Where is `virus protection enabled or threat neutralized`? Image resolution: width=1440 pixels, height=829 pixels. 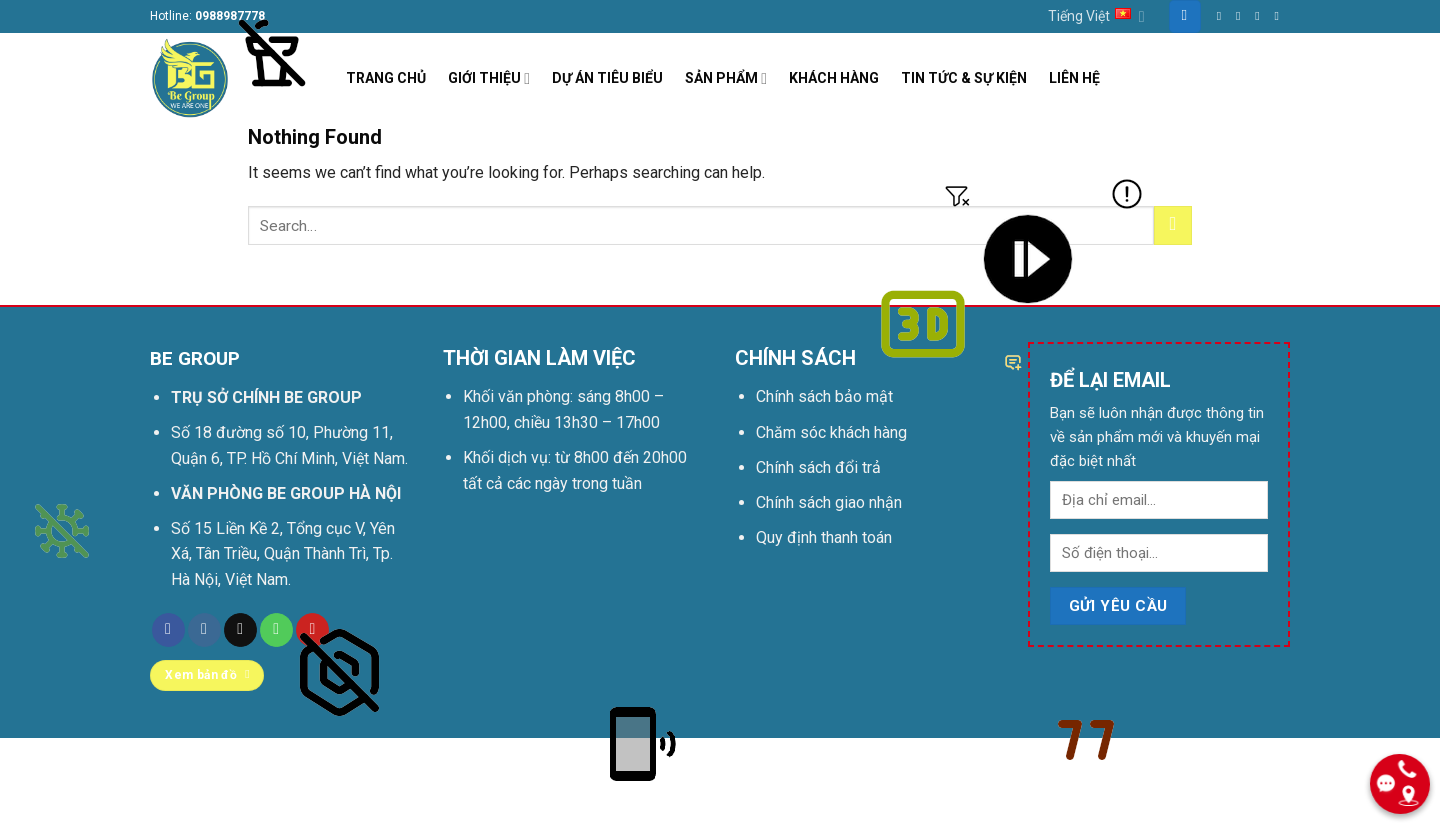 virus protection enabled or threat neutralized is located at coordinates (62, 531).